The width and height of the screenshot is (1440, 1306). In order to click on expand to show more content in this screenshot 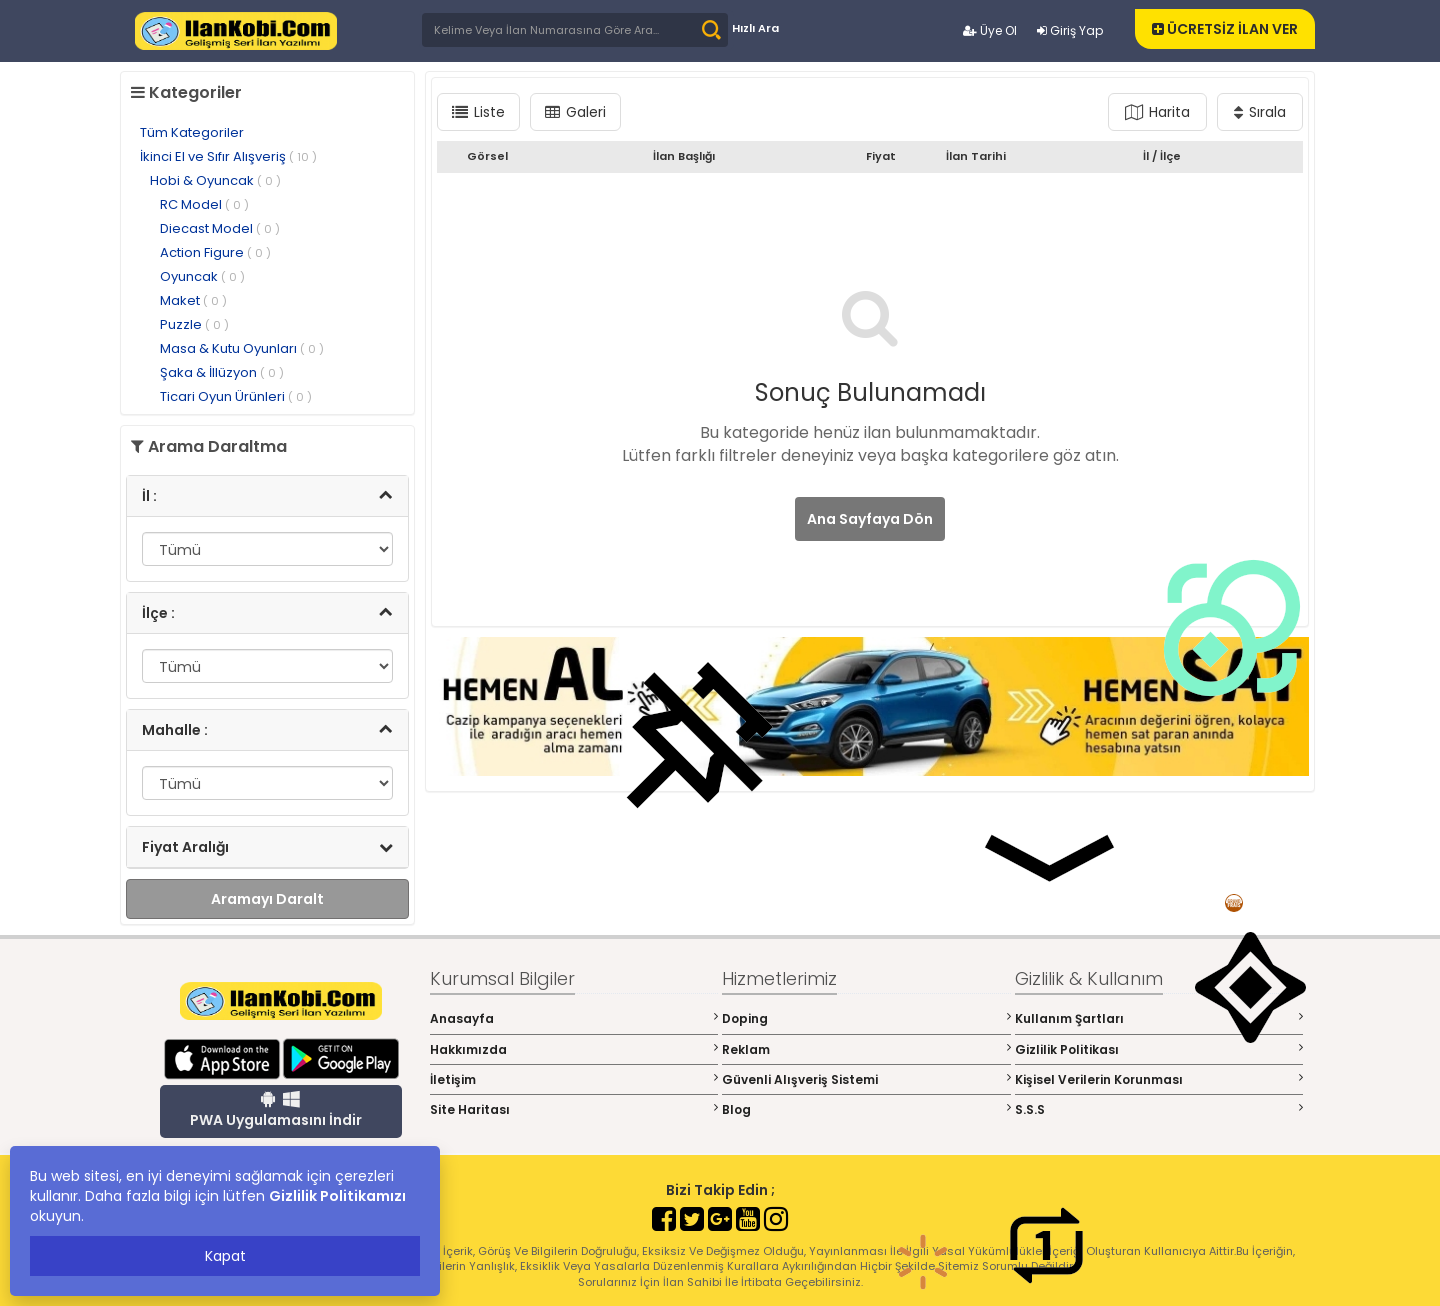, I will do `click(1049, 855)`.